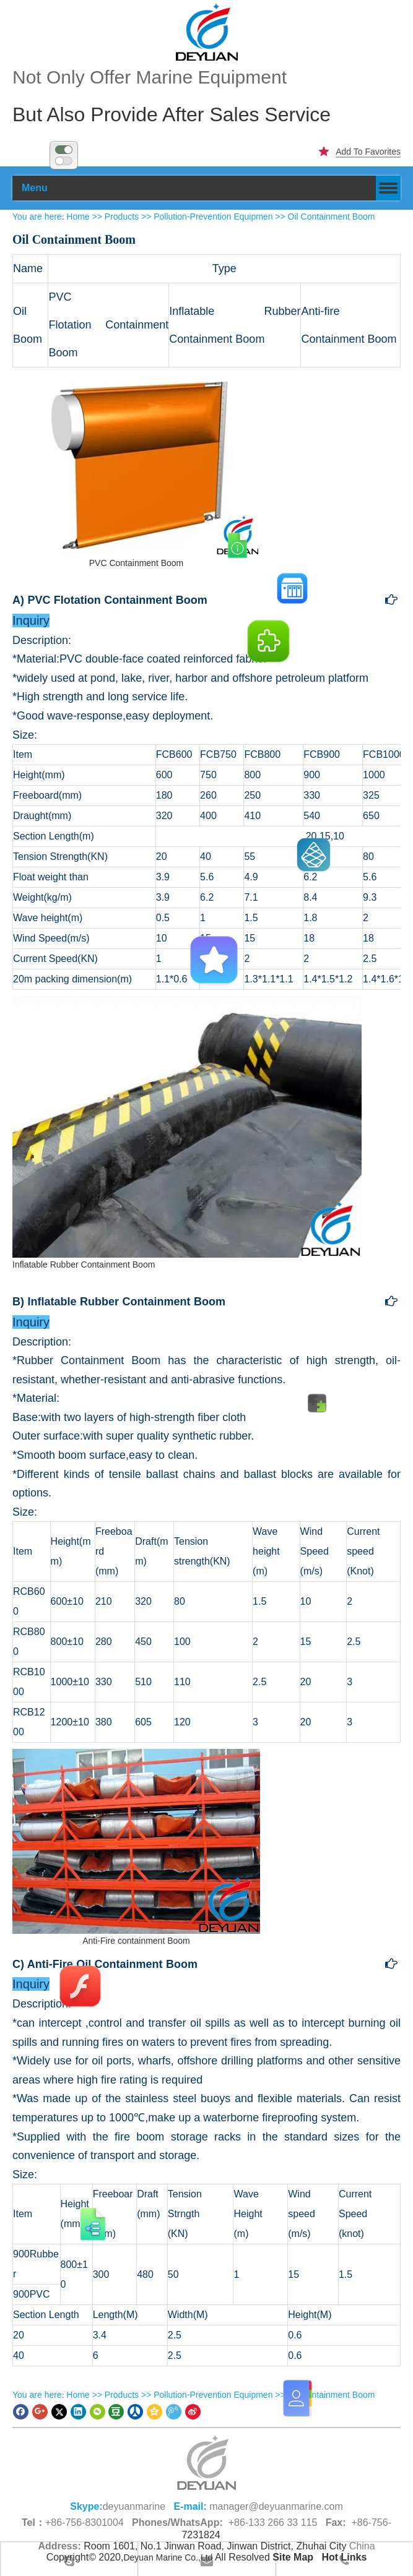  I want to click on open contacts or address book app, so click(297, 2398).